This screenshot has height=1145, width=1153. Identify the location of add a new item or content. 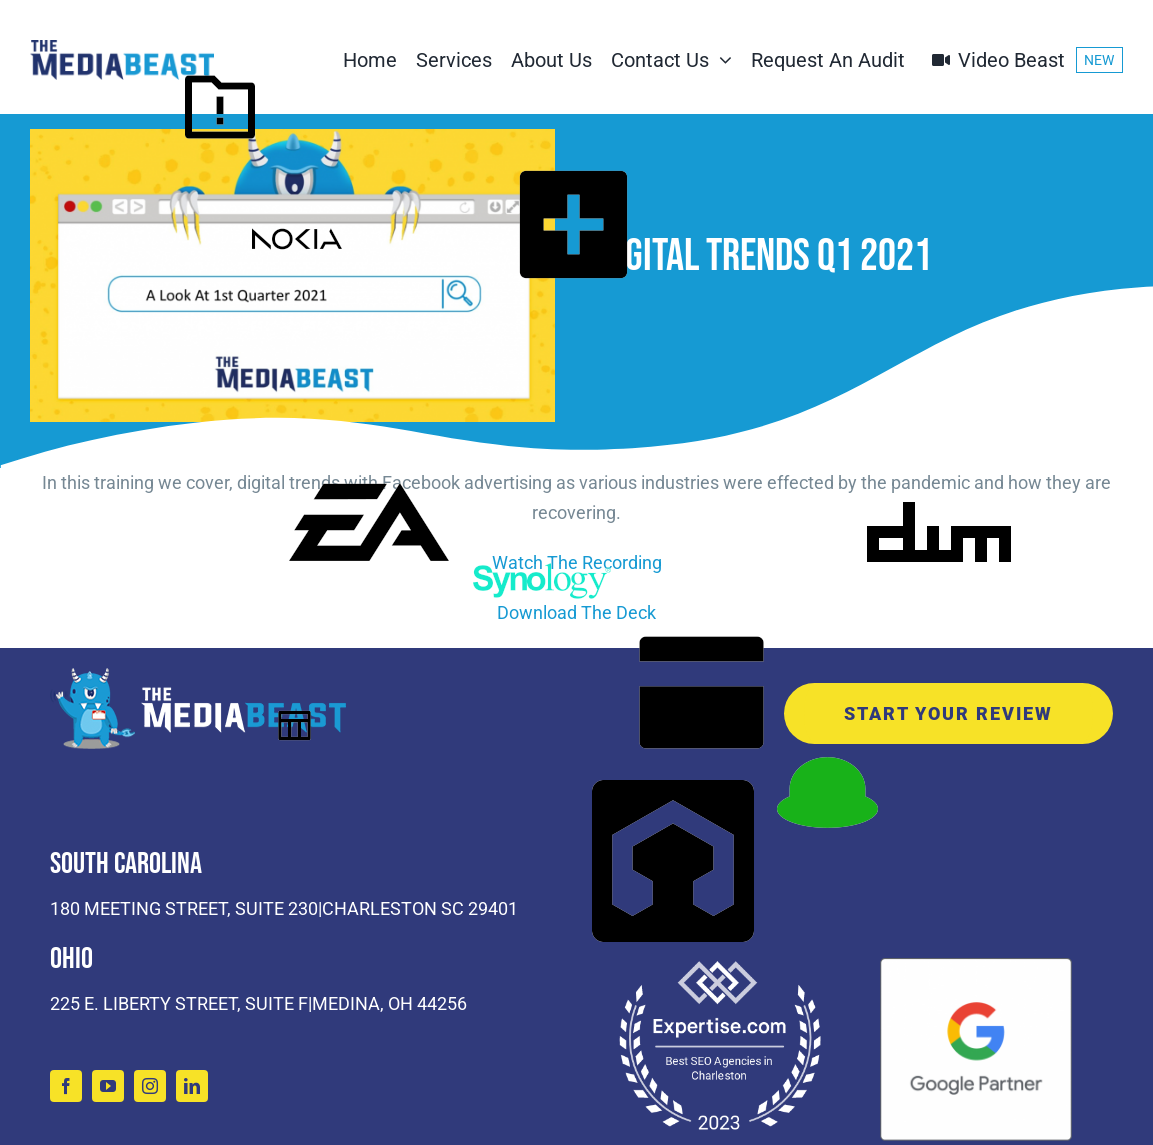
(573, 224).